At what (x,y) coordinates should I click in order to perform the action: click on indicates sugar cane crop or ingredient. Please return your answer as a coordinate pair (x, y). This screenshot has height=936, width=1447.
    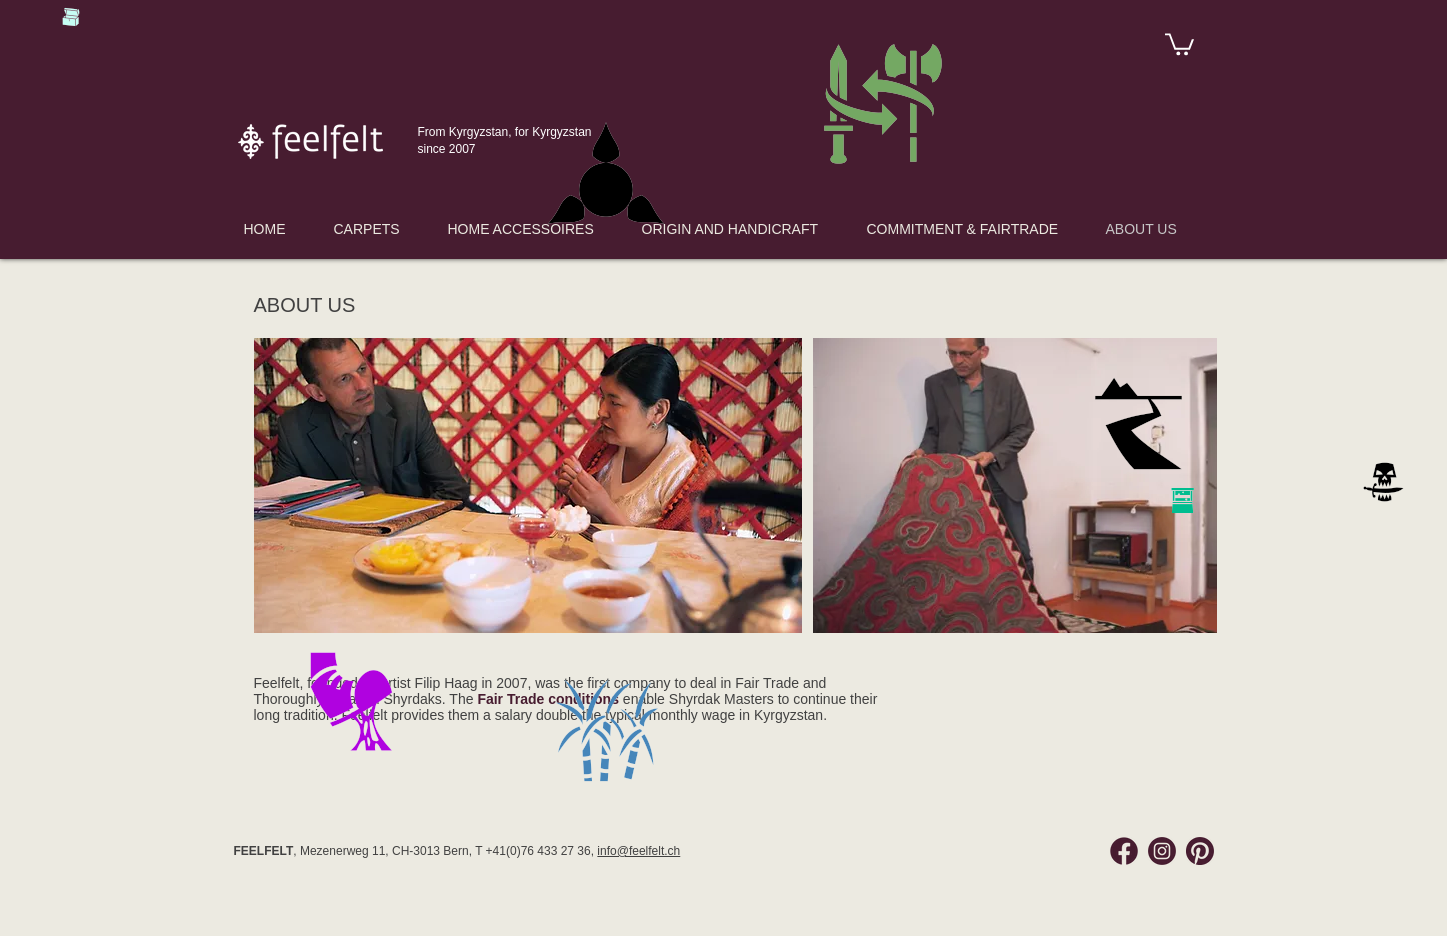
    Looking at the image, I should click on (607, 730).